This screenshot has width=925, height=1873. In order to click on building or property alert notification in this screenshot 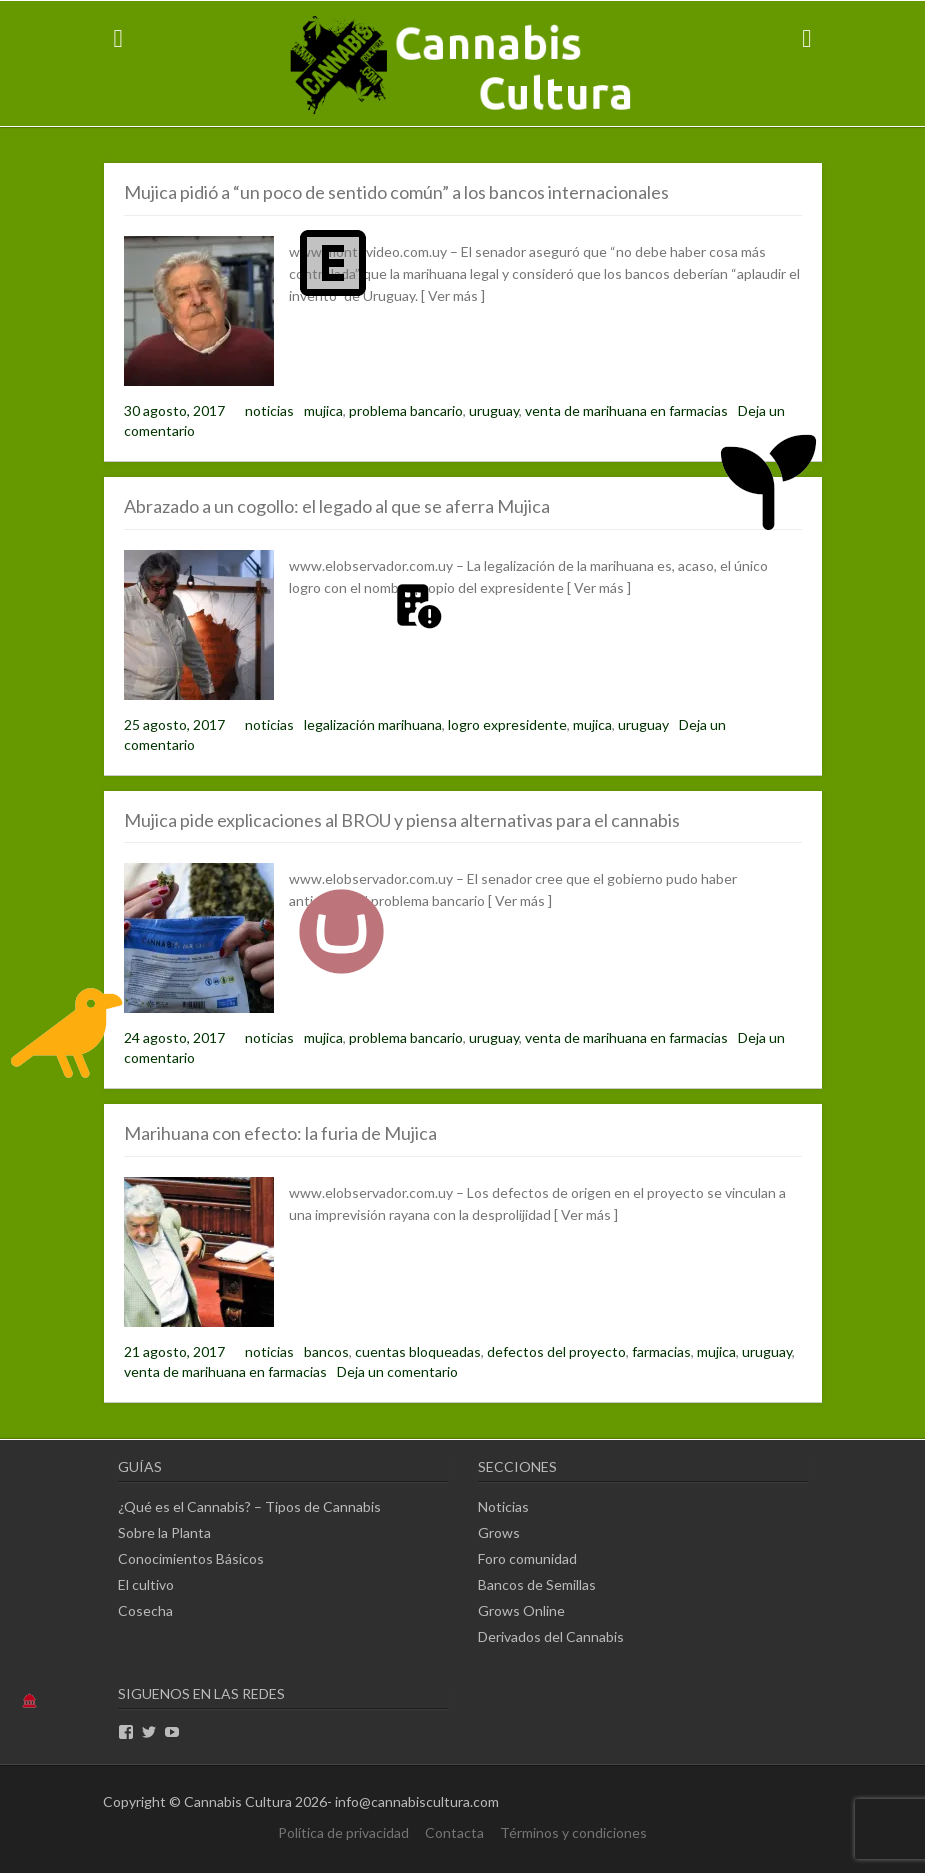, I will do `click(418, 605)`.